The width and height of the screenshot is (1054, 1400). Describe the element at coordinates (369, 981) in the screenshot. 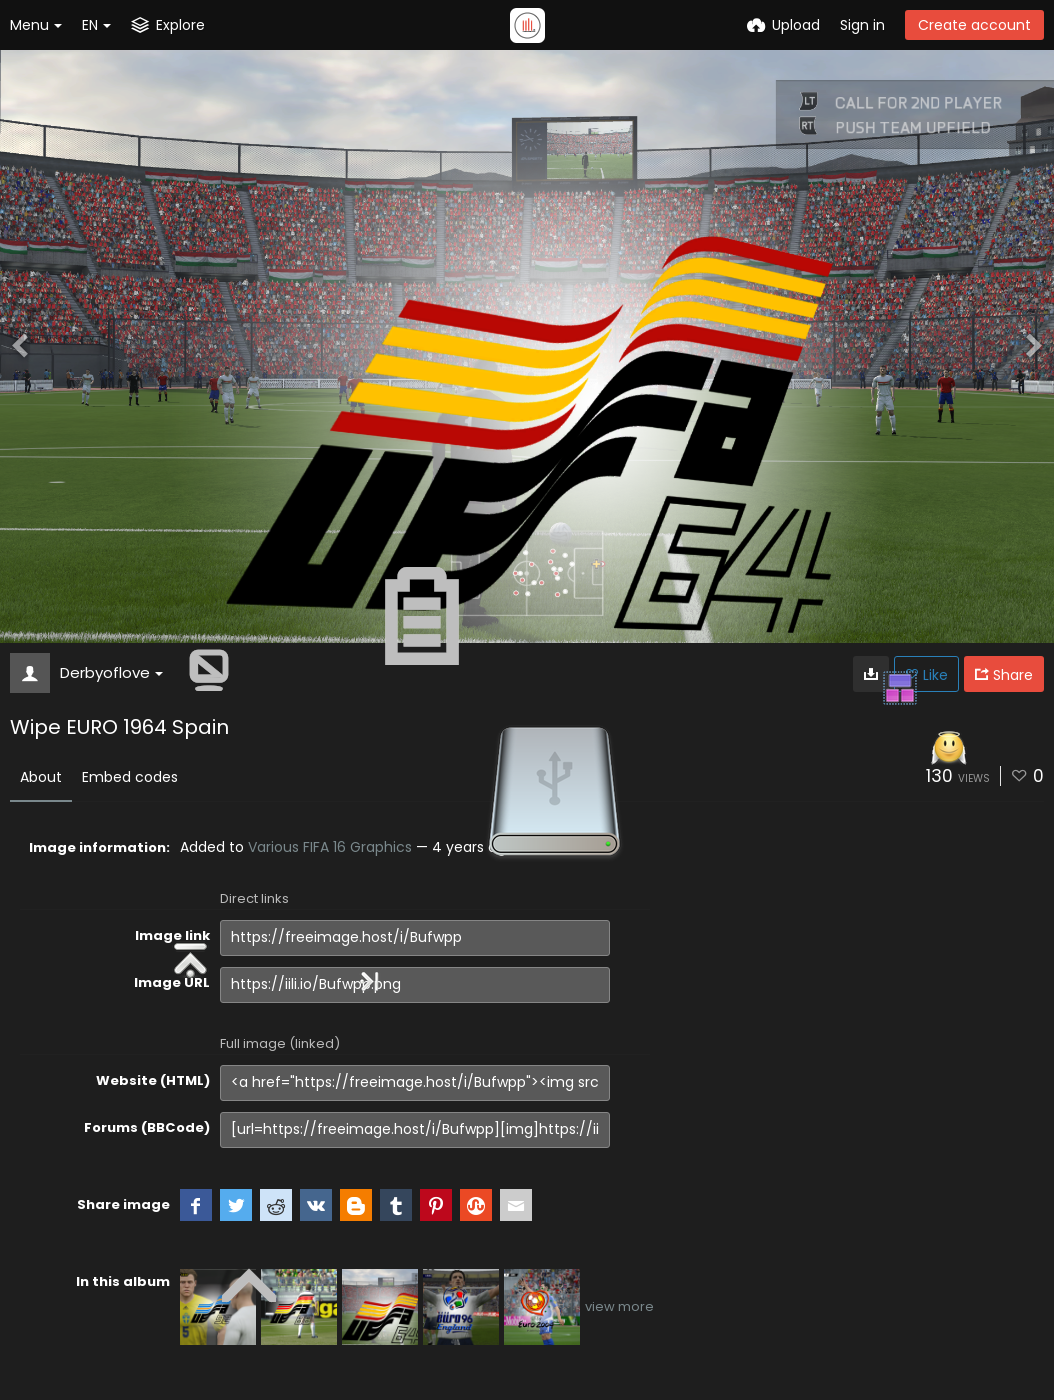

I see `skip to the last item in a list or sequence` at that location.